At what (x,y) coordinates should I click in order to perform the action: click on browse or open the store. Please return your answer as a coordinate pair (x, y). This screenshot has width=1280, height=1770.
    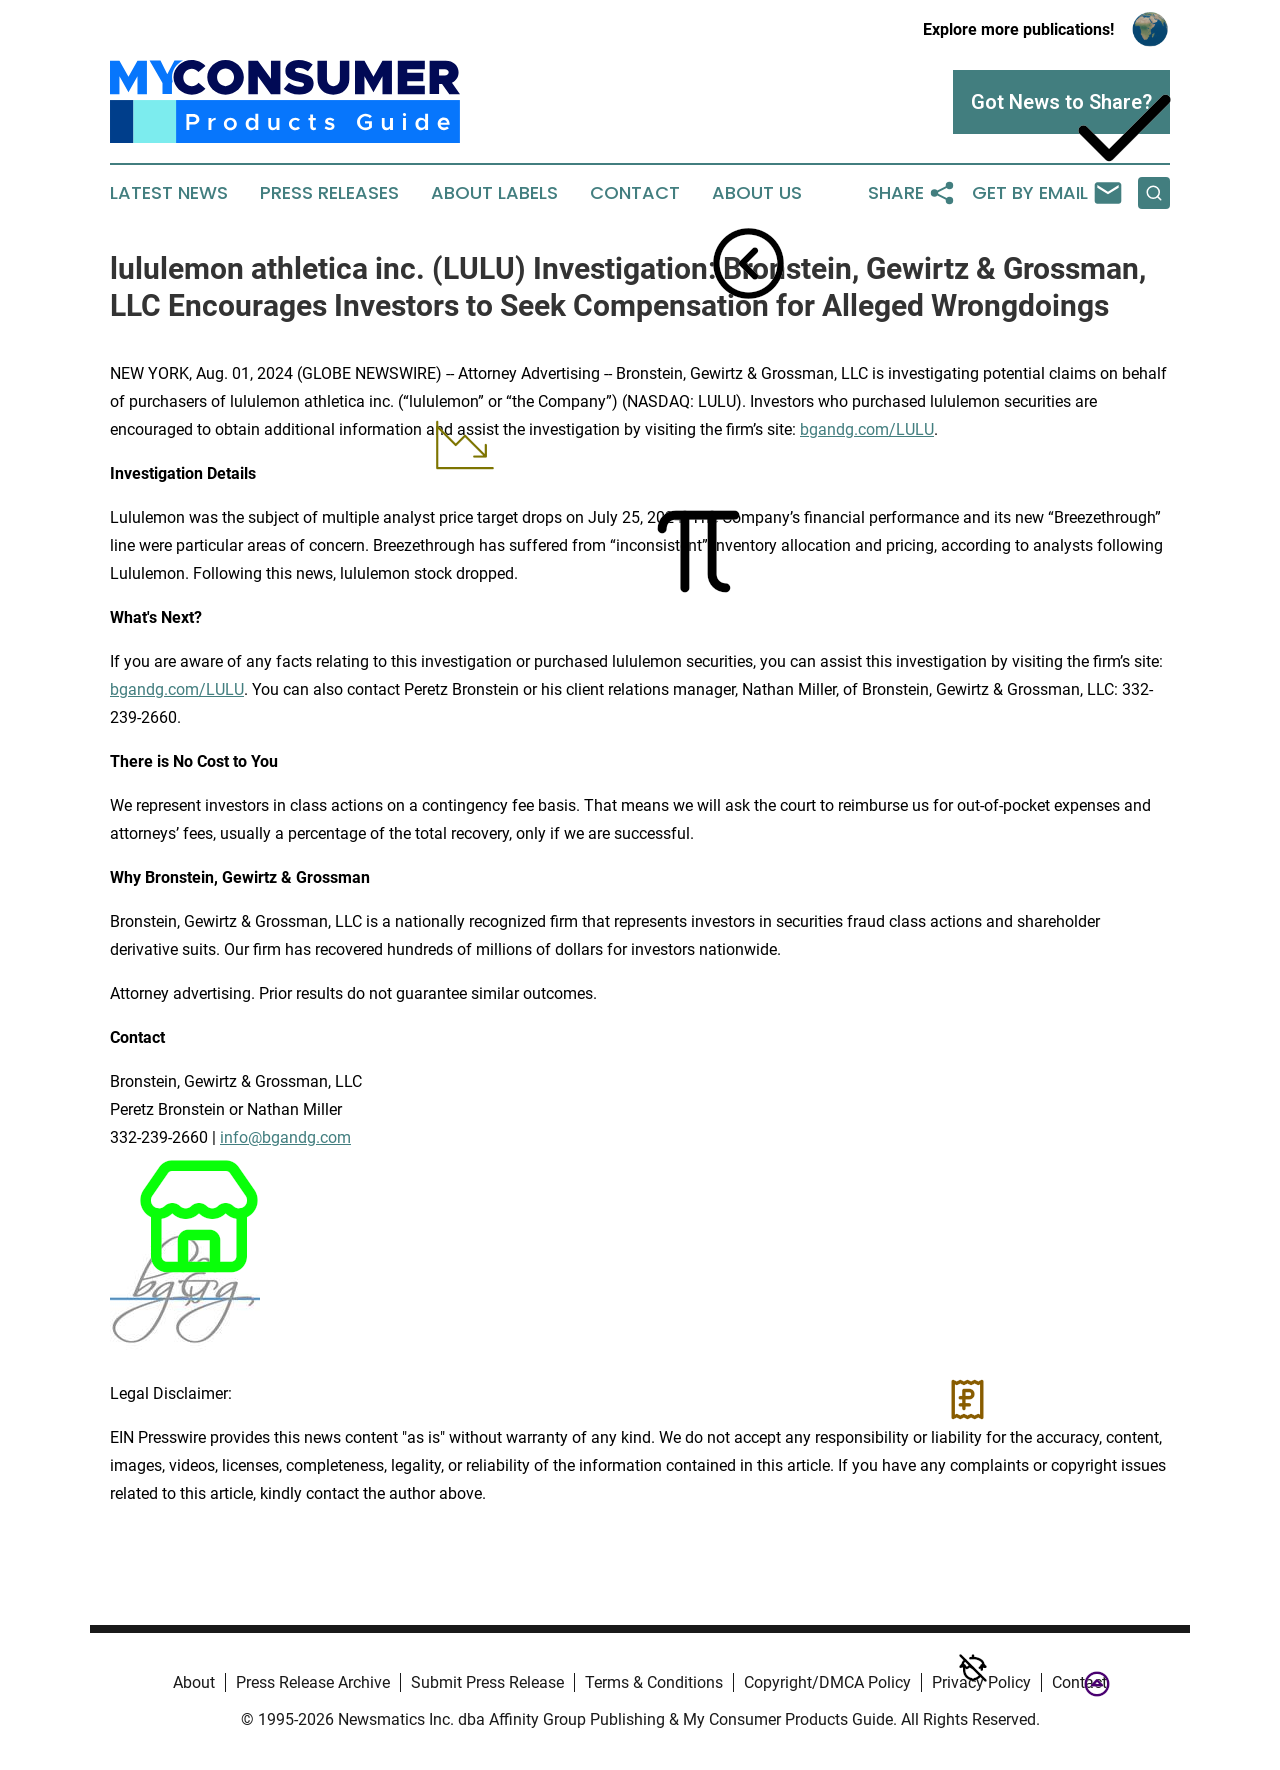
    Looking at the image, I should click on (199, 1219).